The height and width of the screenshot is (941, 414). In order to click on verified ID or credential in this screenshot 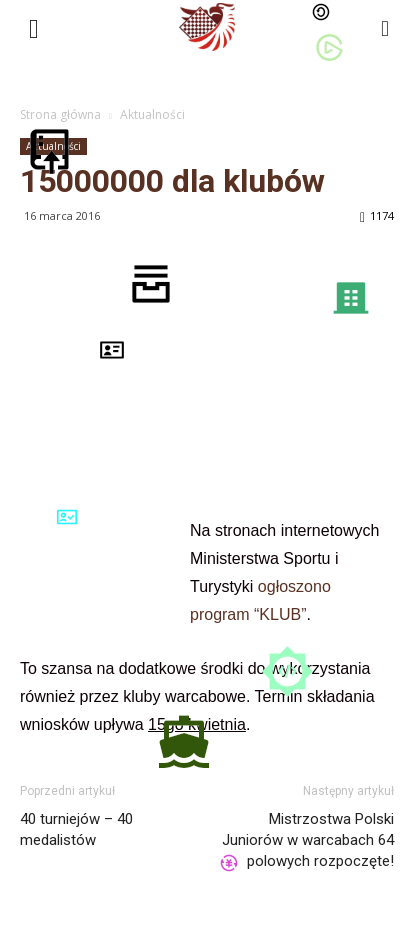, I will do `click(67, 517)`.